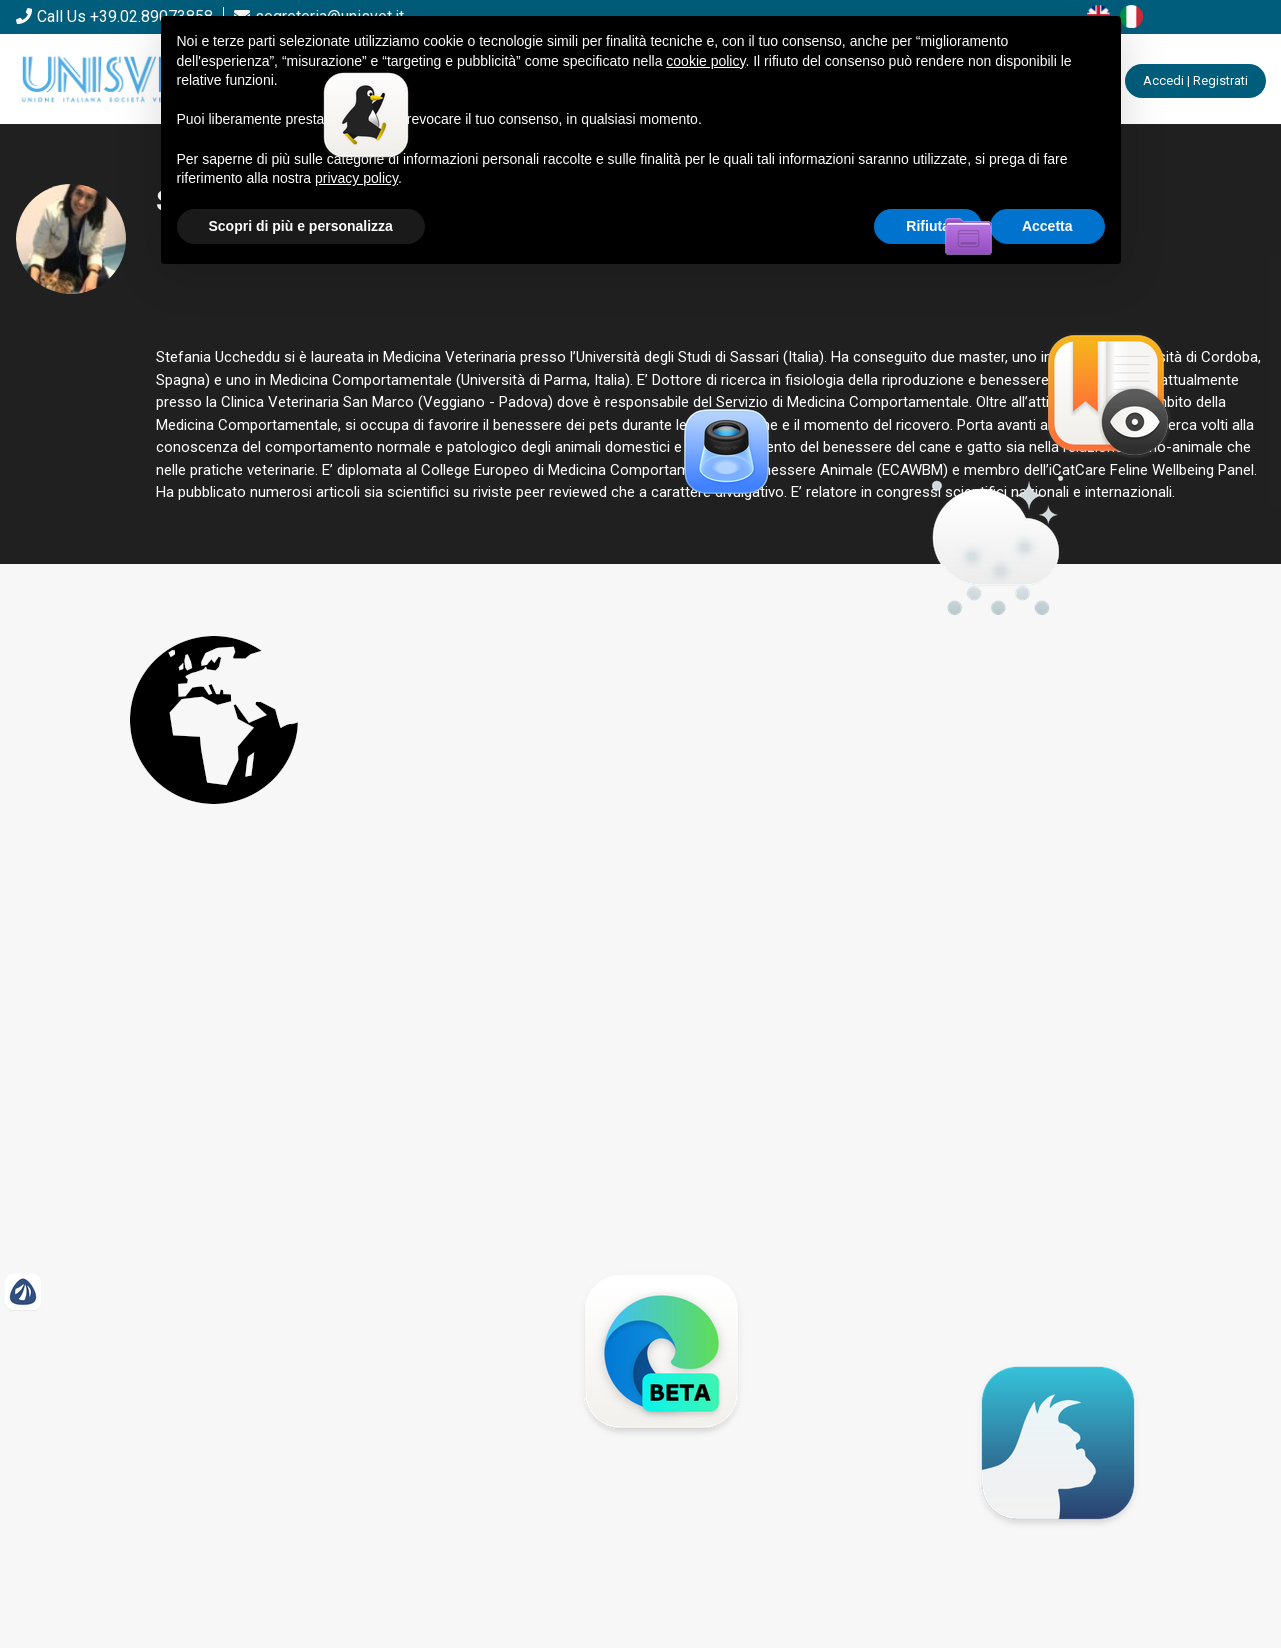 The image size is (1281, 1648). I want to click on launch the antergos linux application, so click(23, 1292).